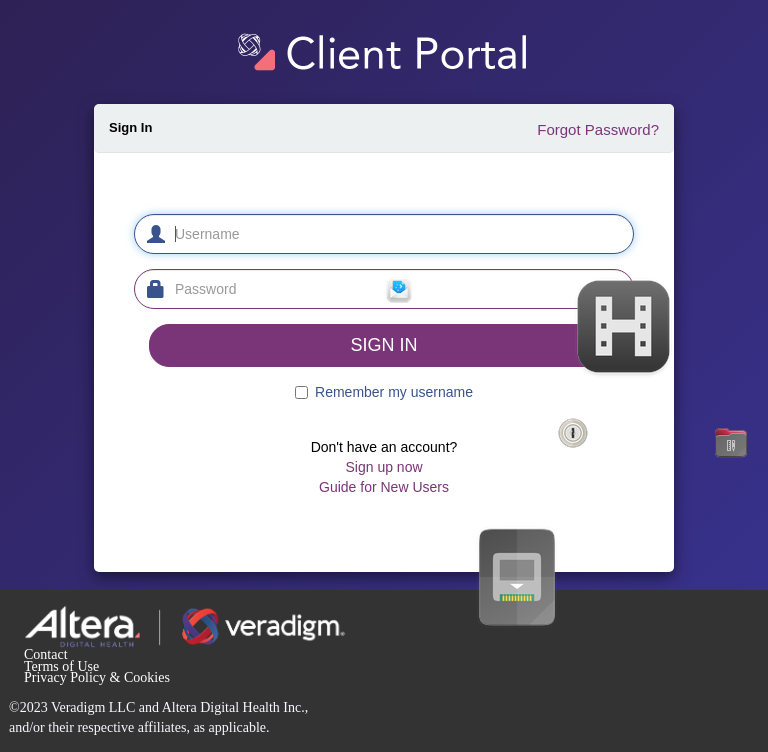 This screenshot has height=752, width=768. Describe the element at coordinates (573, 433) in the screenshot. I see `open the passwords app` at that location.